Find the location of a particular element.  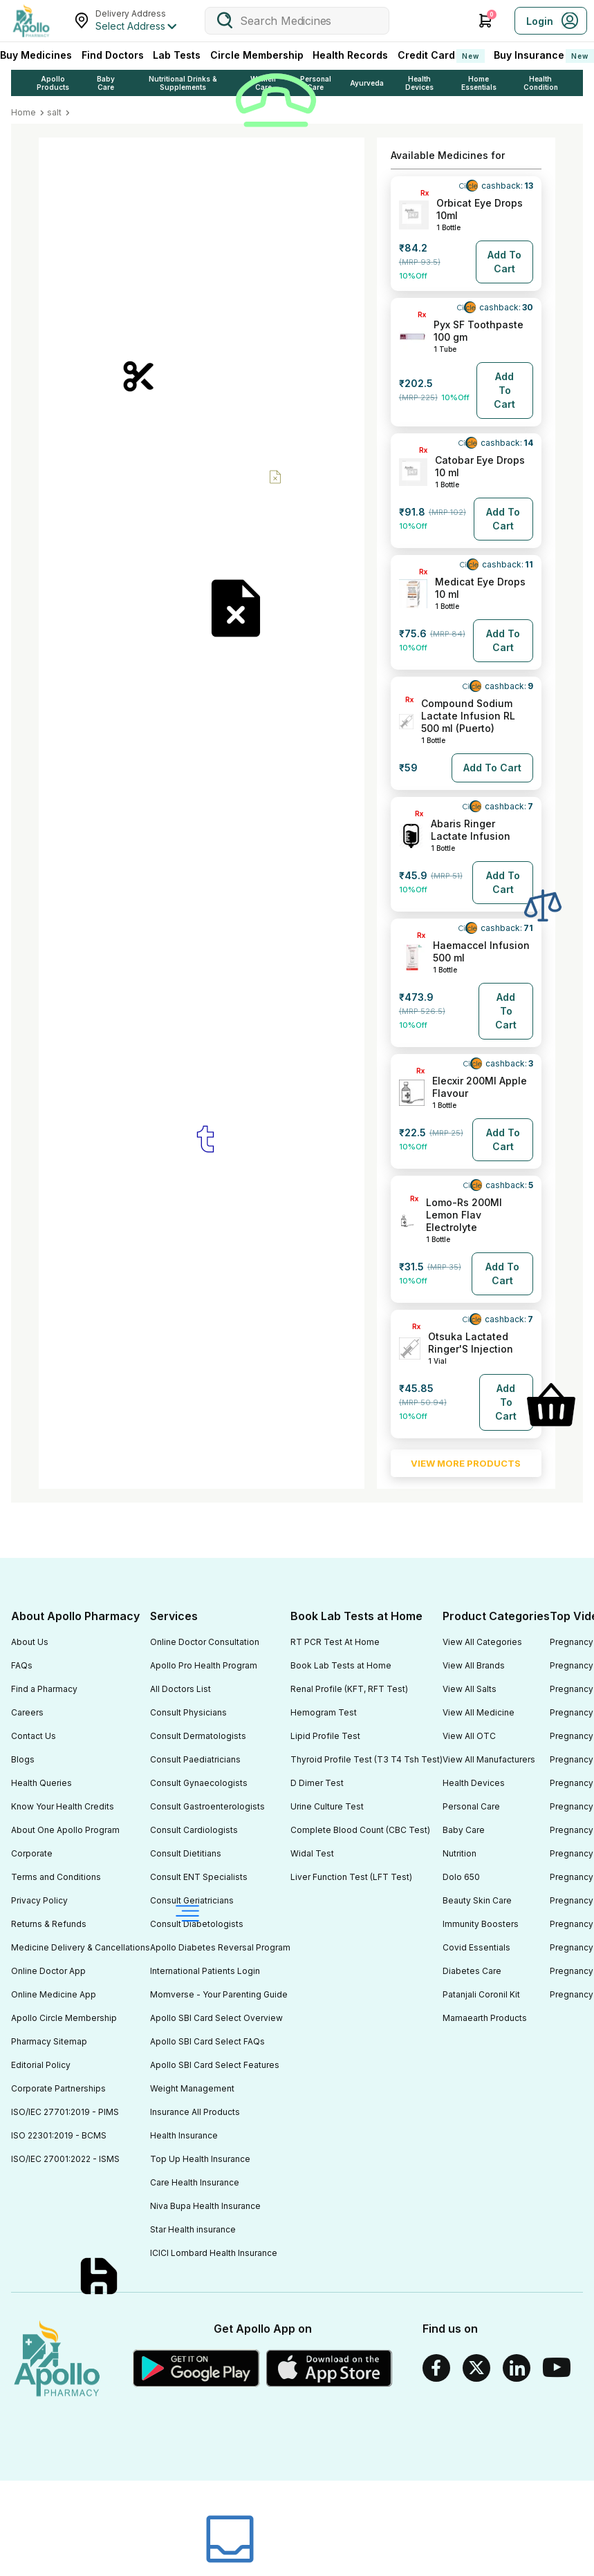

end the current phone call is located at coordinates (276, 100).